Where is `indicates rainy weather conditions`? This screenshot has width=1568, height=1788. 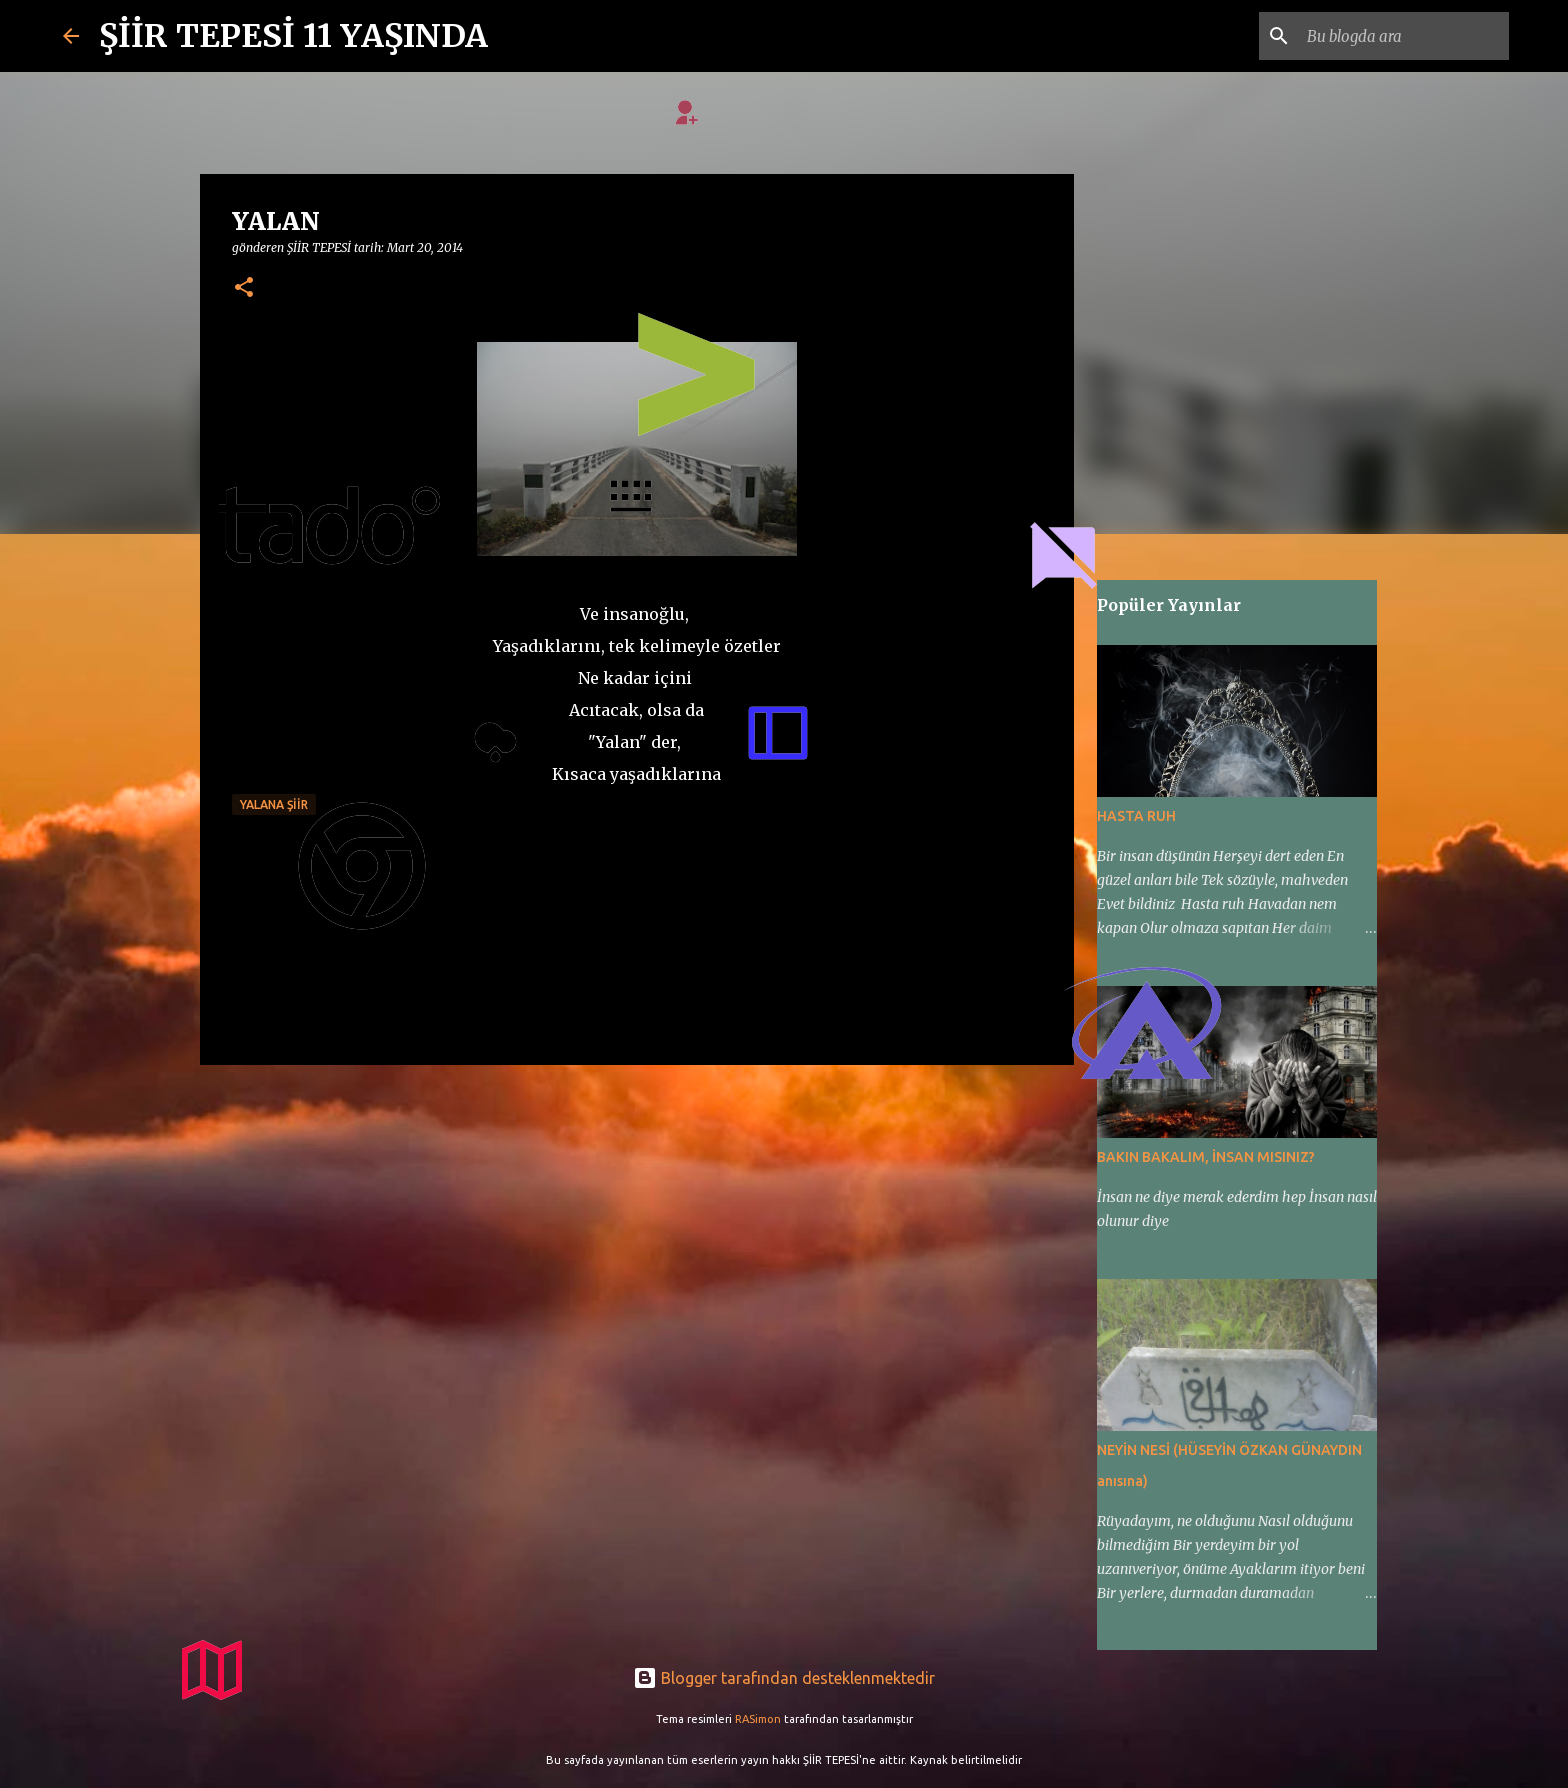
indicates rainy weather conditions is located at coordinates (495, 741).